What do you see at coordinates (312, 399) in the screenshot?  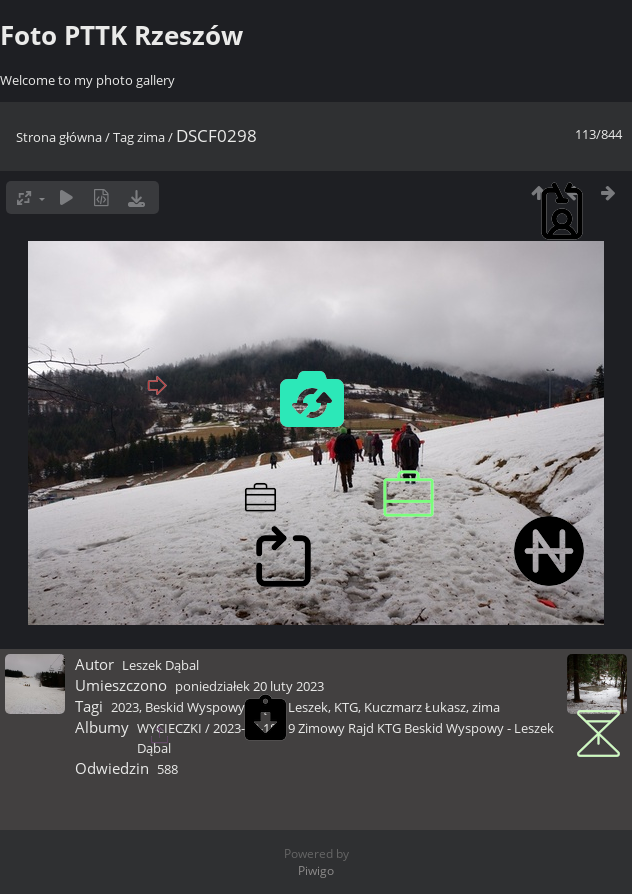 I see `switch between front and rear camera` at bounding box center [312, 399].